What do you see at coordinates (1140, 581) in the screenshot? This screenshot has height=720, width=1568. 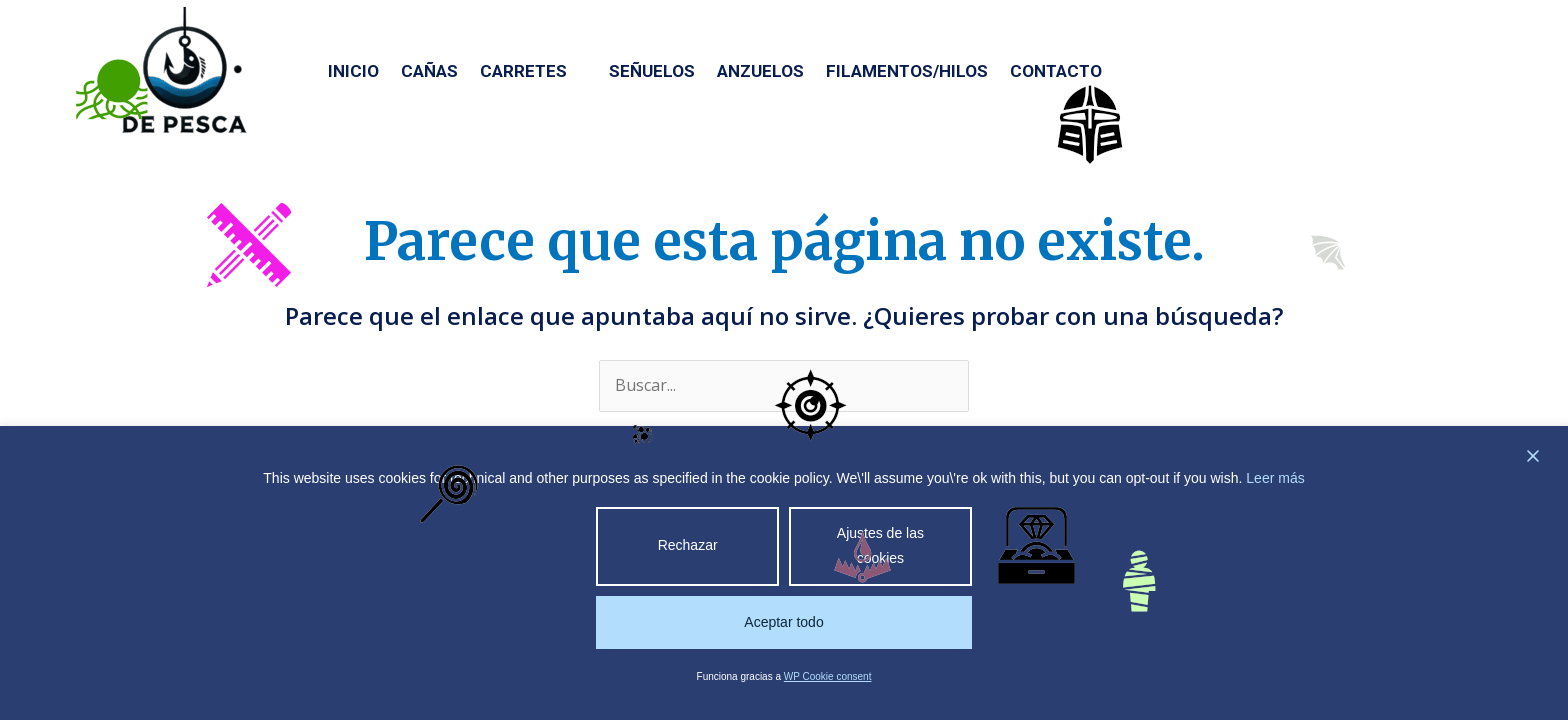 I see `indicates injured or wounded status` at bounding box center [1140, 581].